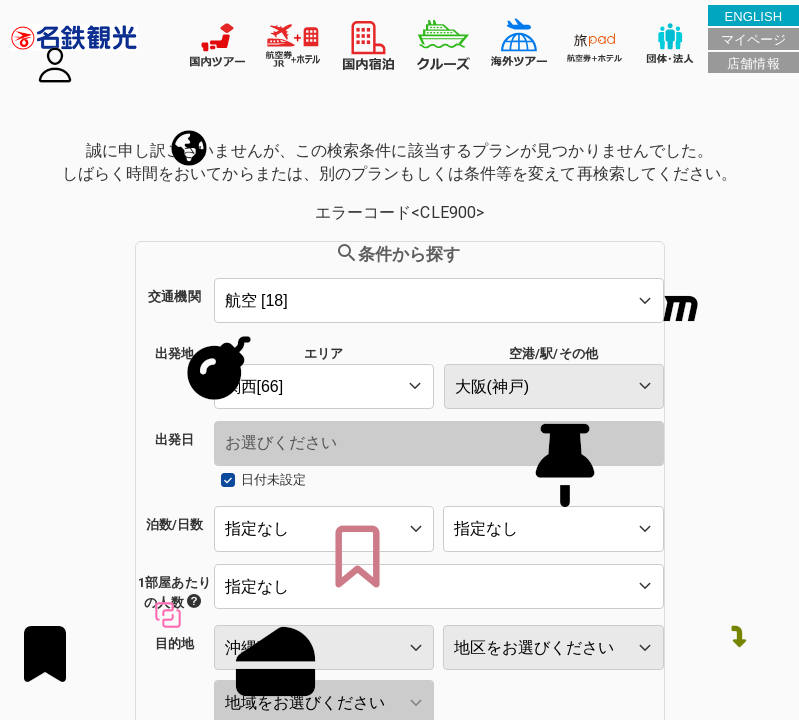  Describe the element at coordinates (739, 636) in the screenshot. I see `navigate to the next item below` at that location.